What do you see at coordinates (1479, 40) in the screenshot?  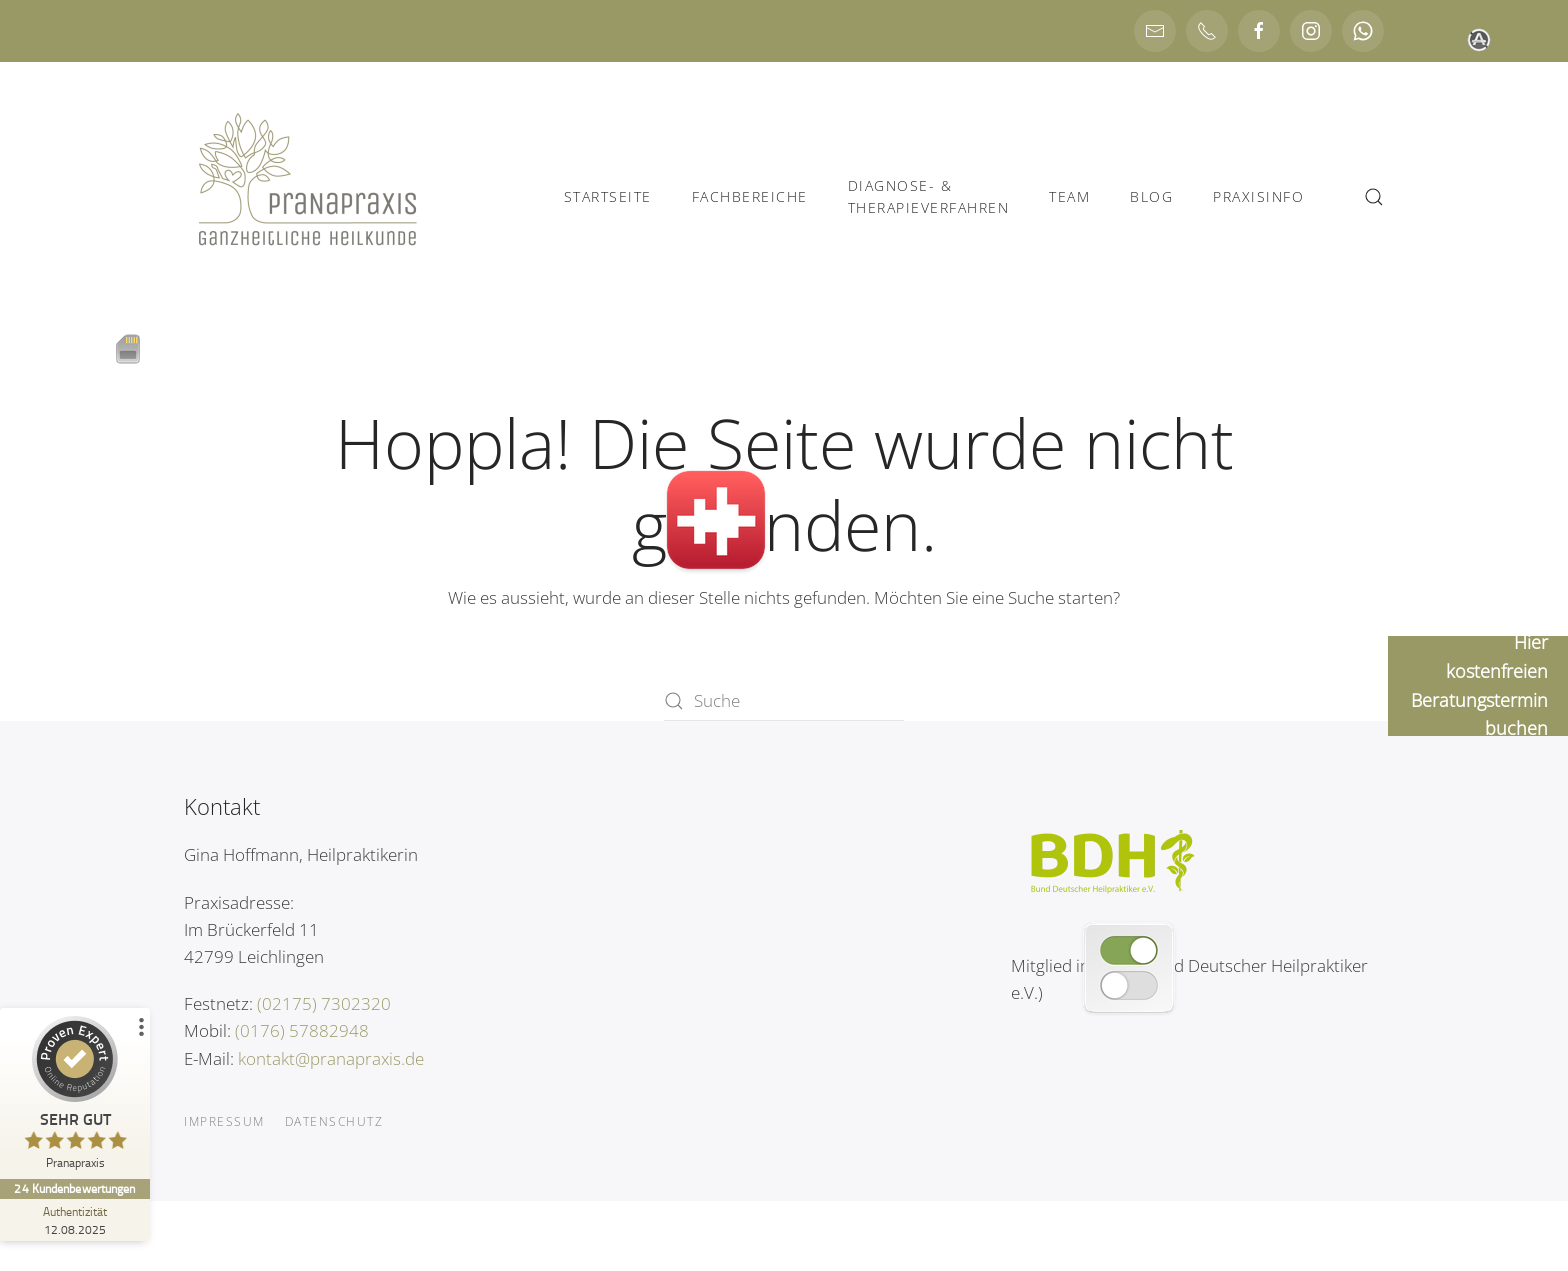 I see `open the software update manager` at bounding box center [1479, 40].